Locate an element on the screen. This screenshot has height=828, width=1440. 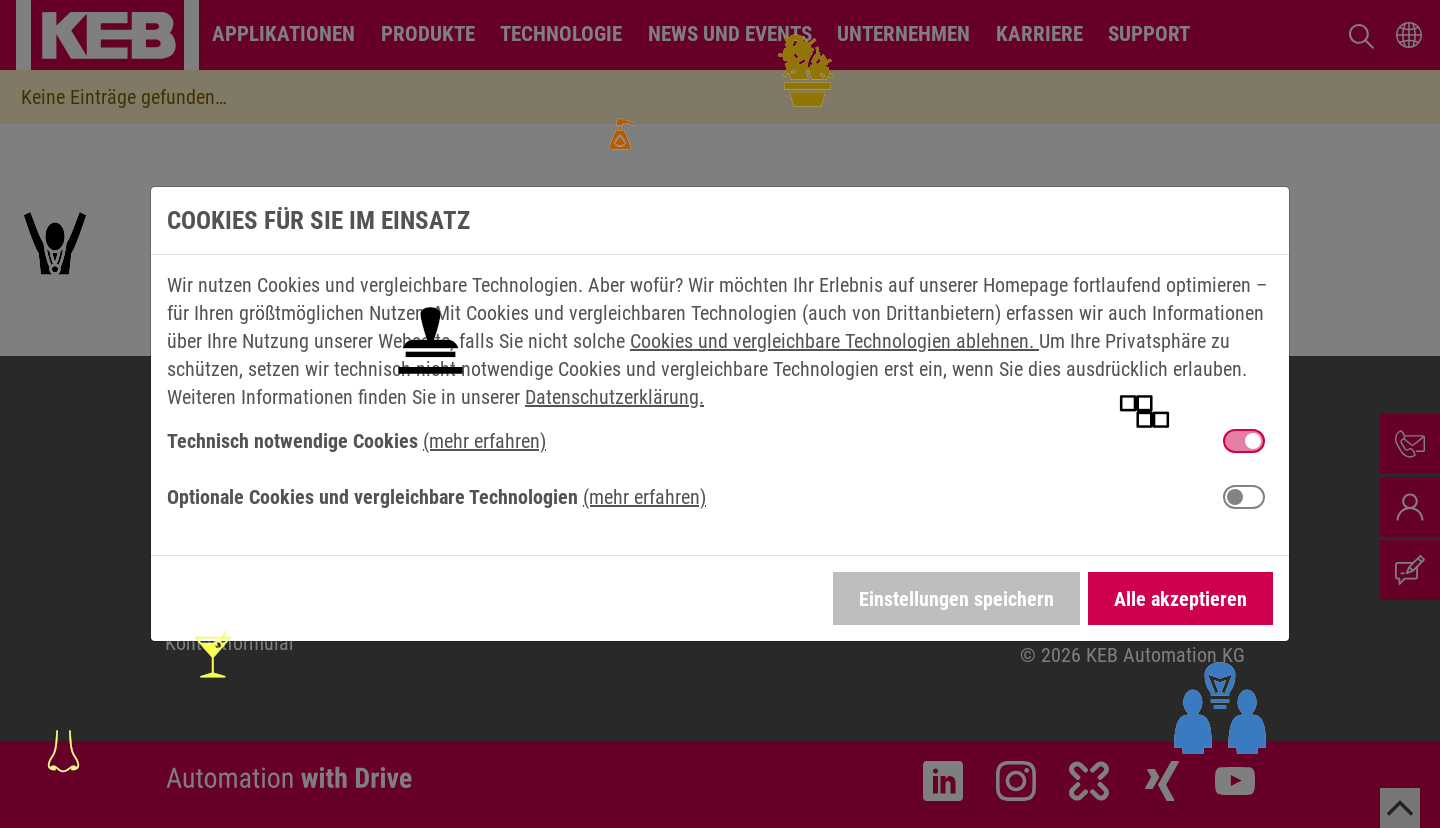
start a team brainstorming session is located at coordinates (1220, 708).